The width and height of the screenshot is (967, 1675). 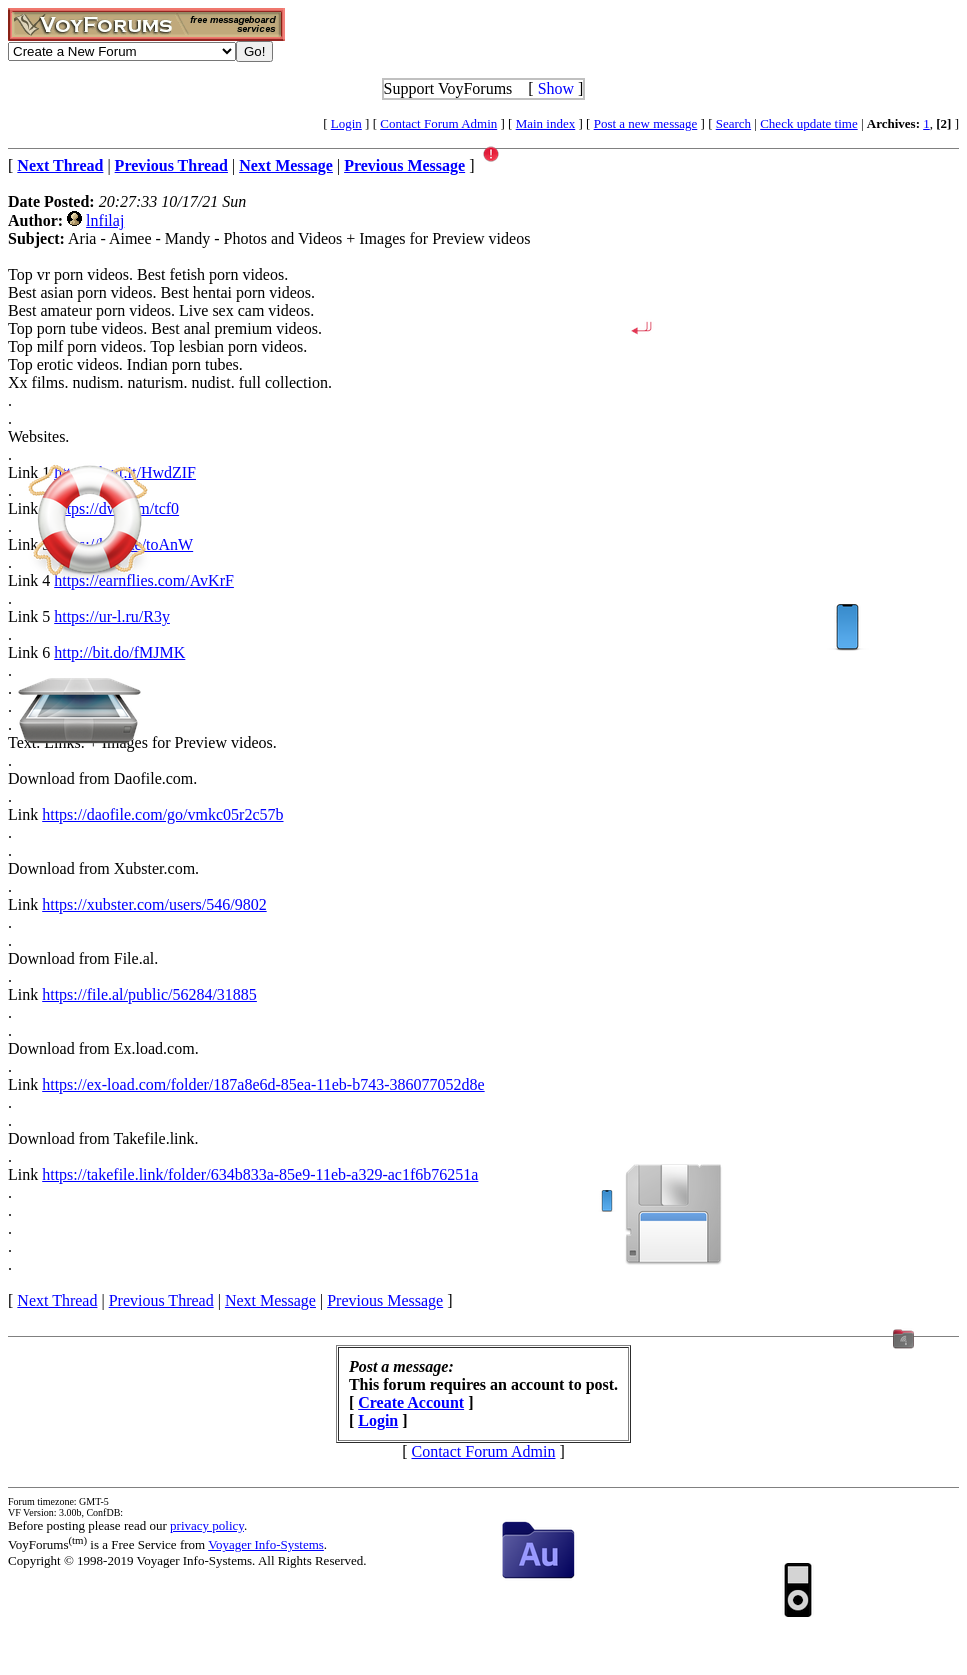 What do you see at coordinates (641, 328) in the screenshot?
I see `reply to all recipients of an email` at bounding box center [641, 328].